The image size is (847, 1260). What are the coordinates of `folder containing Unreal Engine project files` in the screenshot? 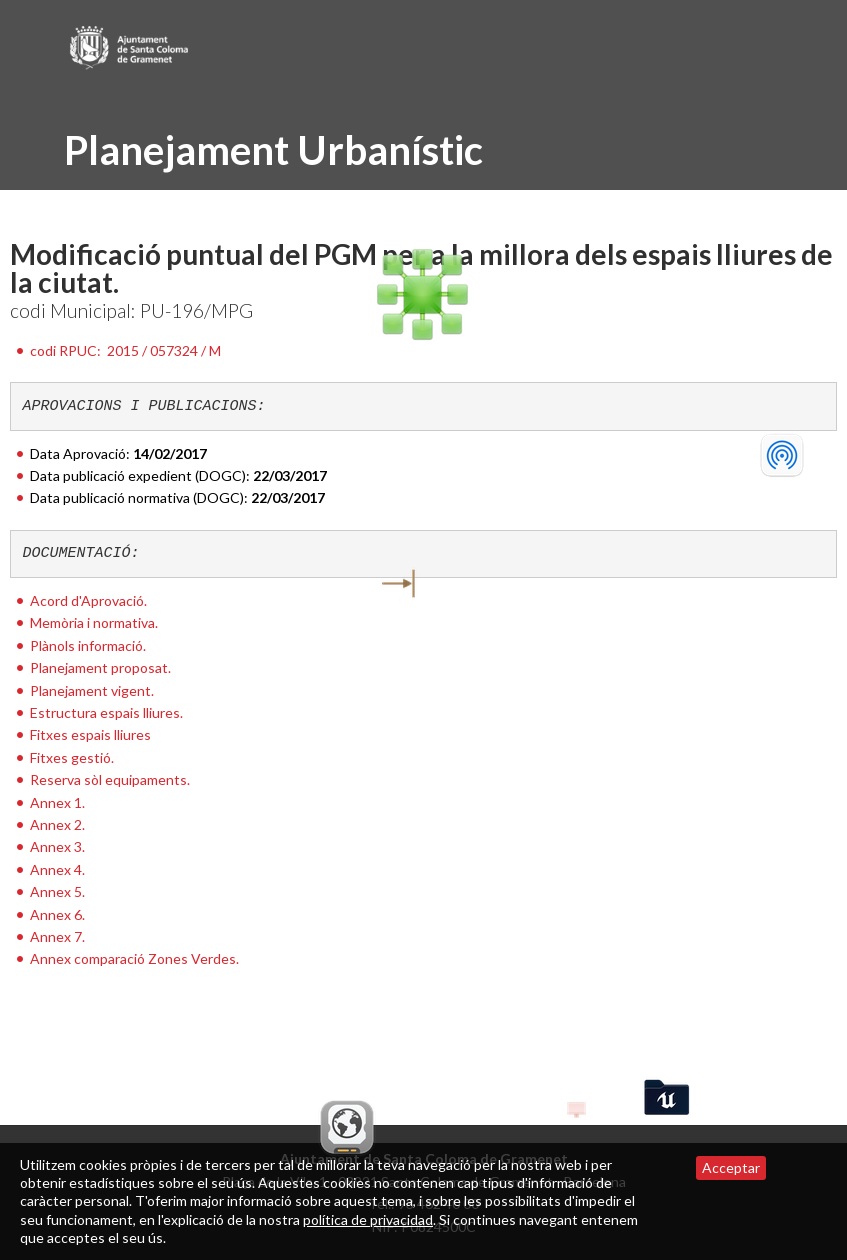 It's located at (666, 1098).